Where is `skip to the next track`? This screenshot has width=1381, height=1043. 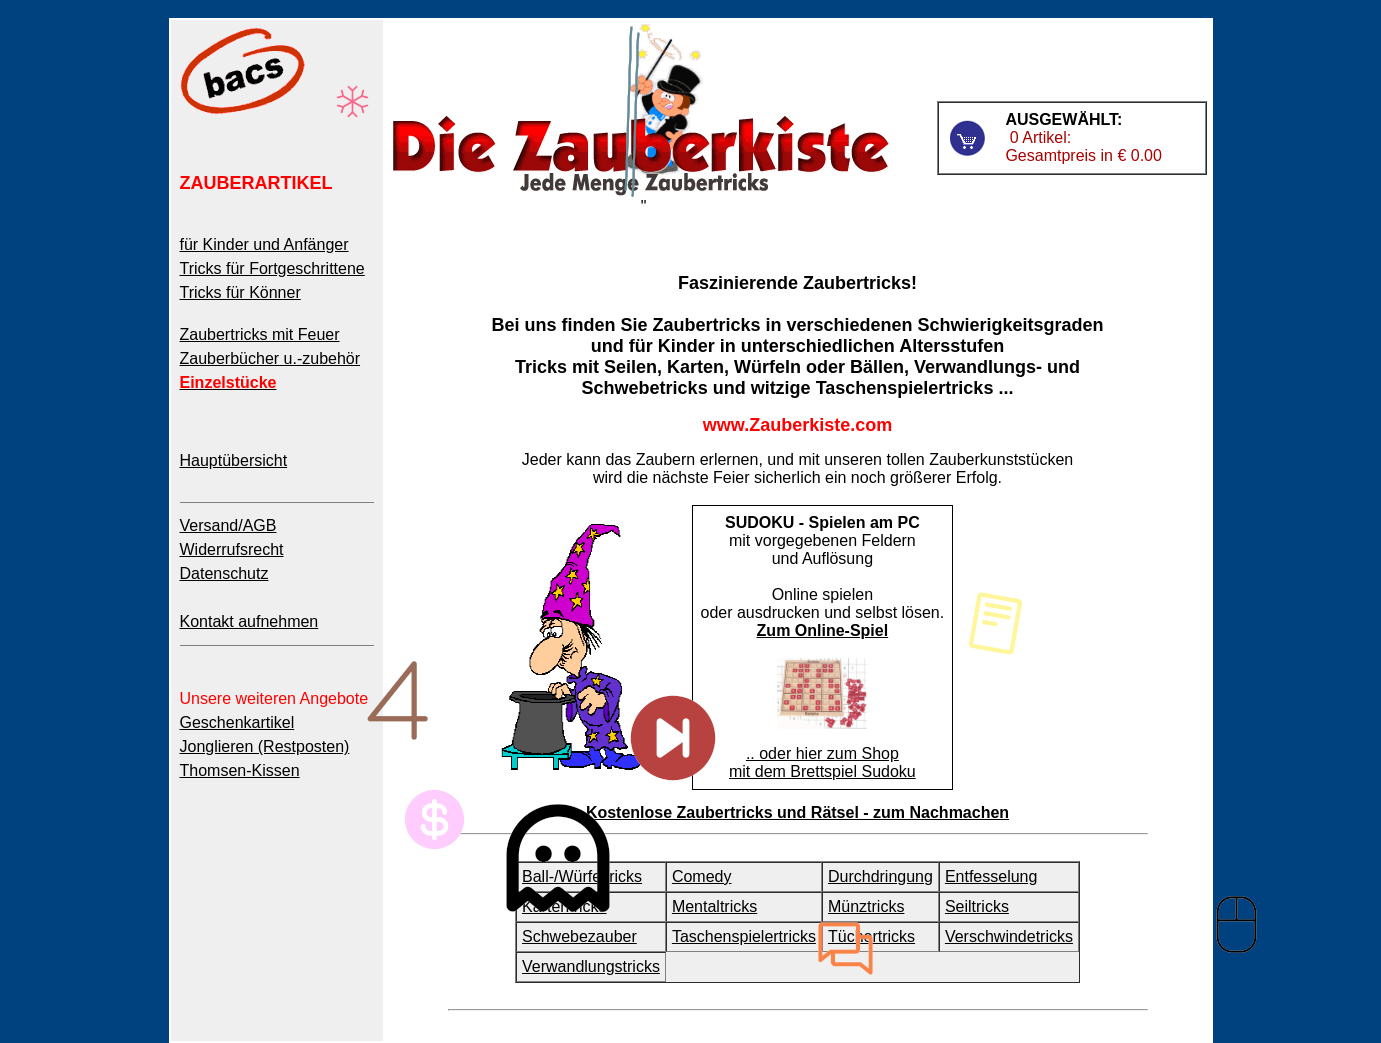
skip to the next track is located at coordinates (673, 738).